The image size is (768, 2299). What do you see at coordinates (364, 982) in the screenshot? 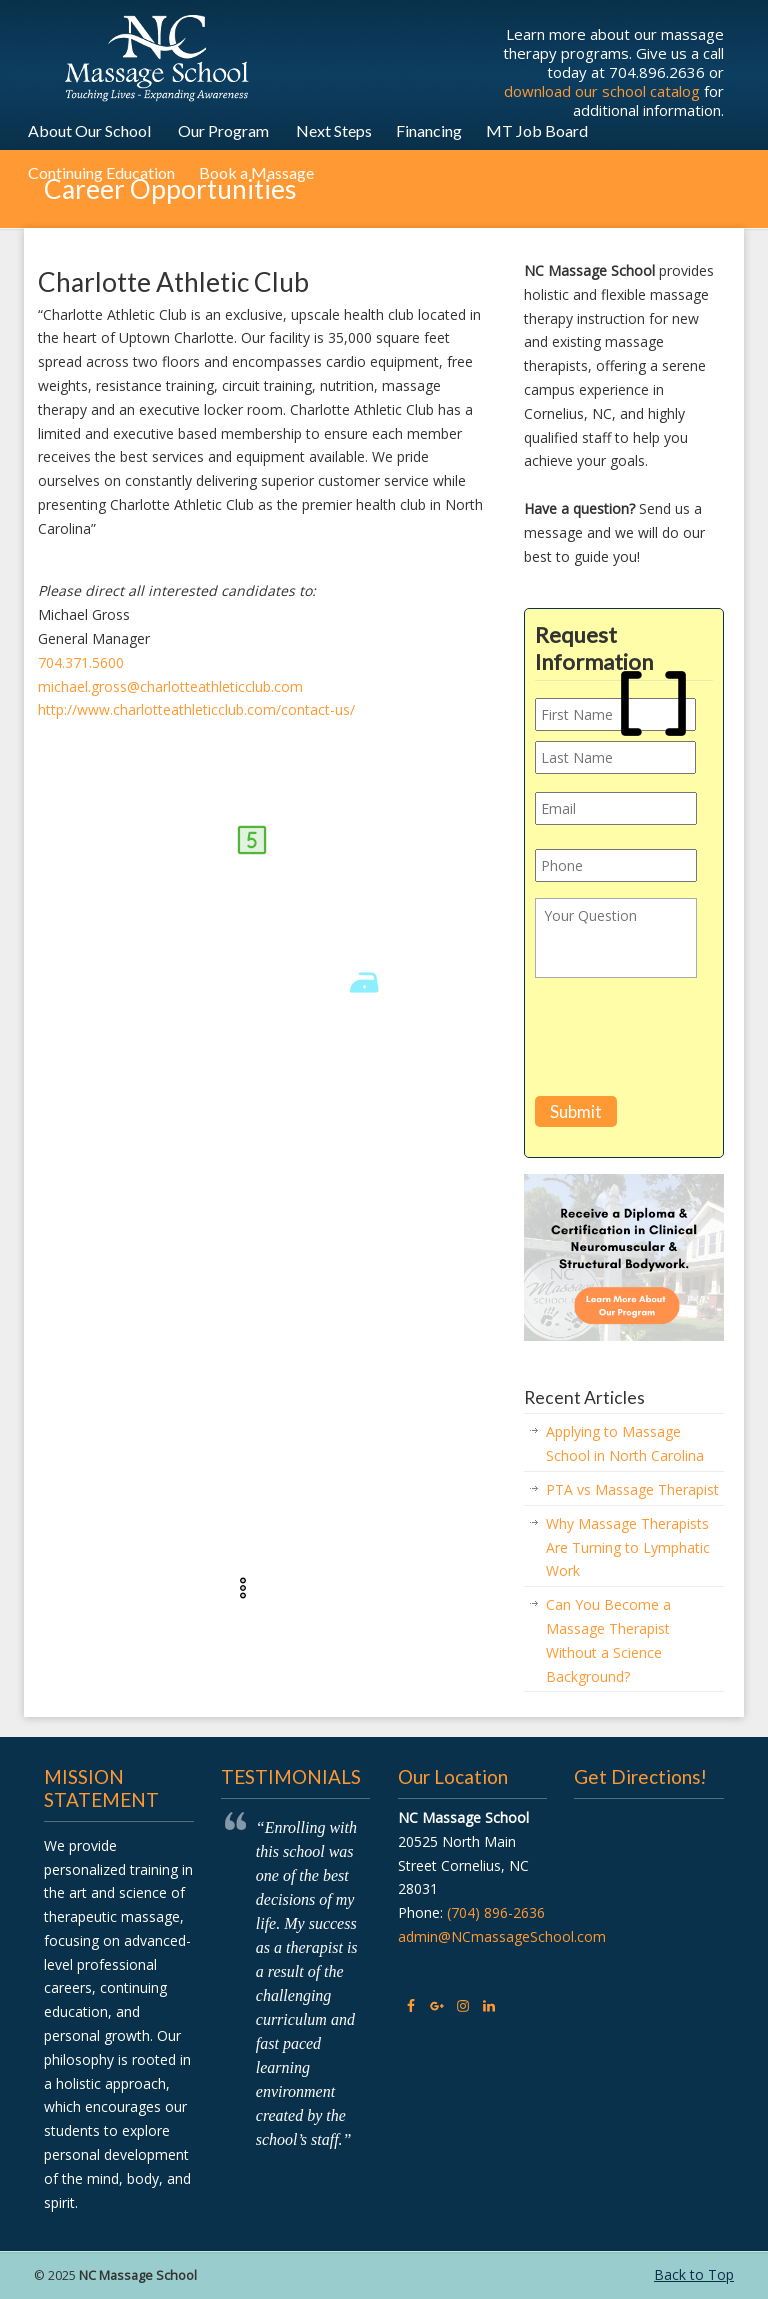
I see `indicates clothing requires ironing` at bounding box center [364, 982].